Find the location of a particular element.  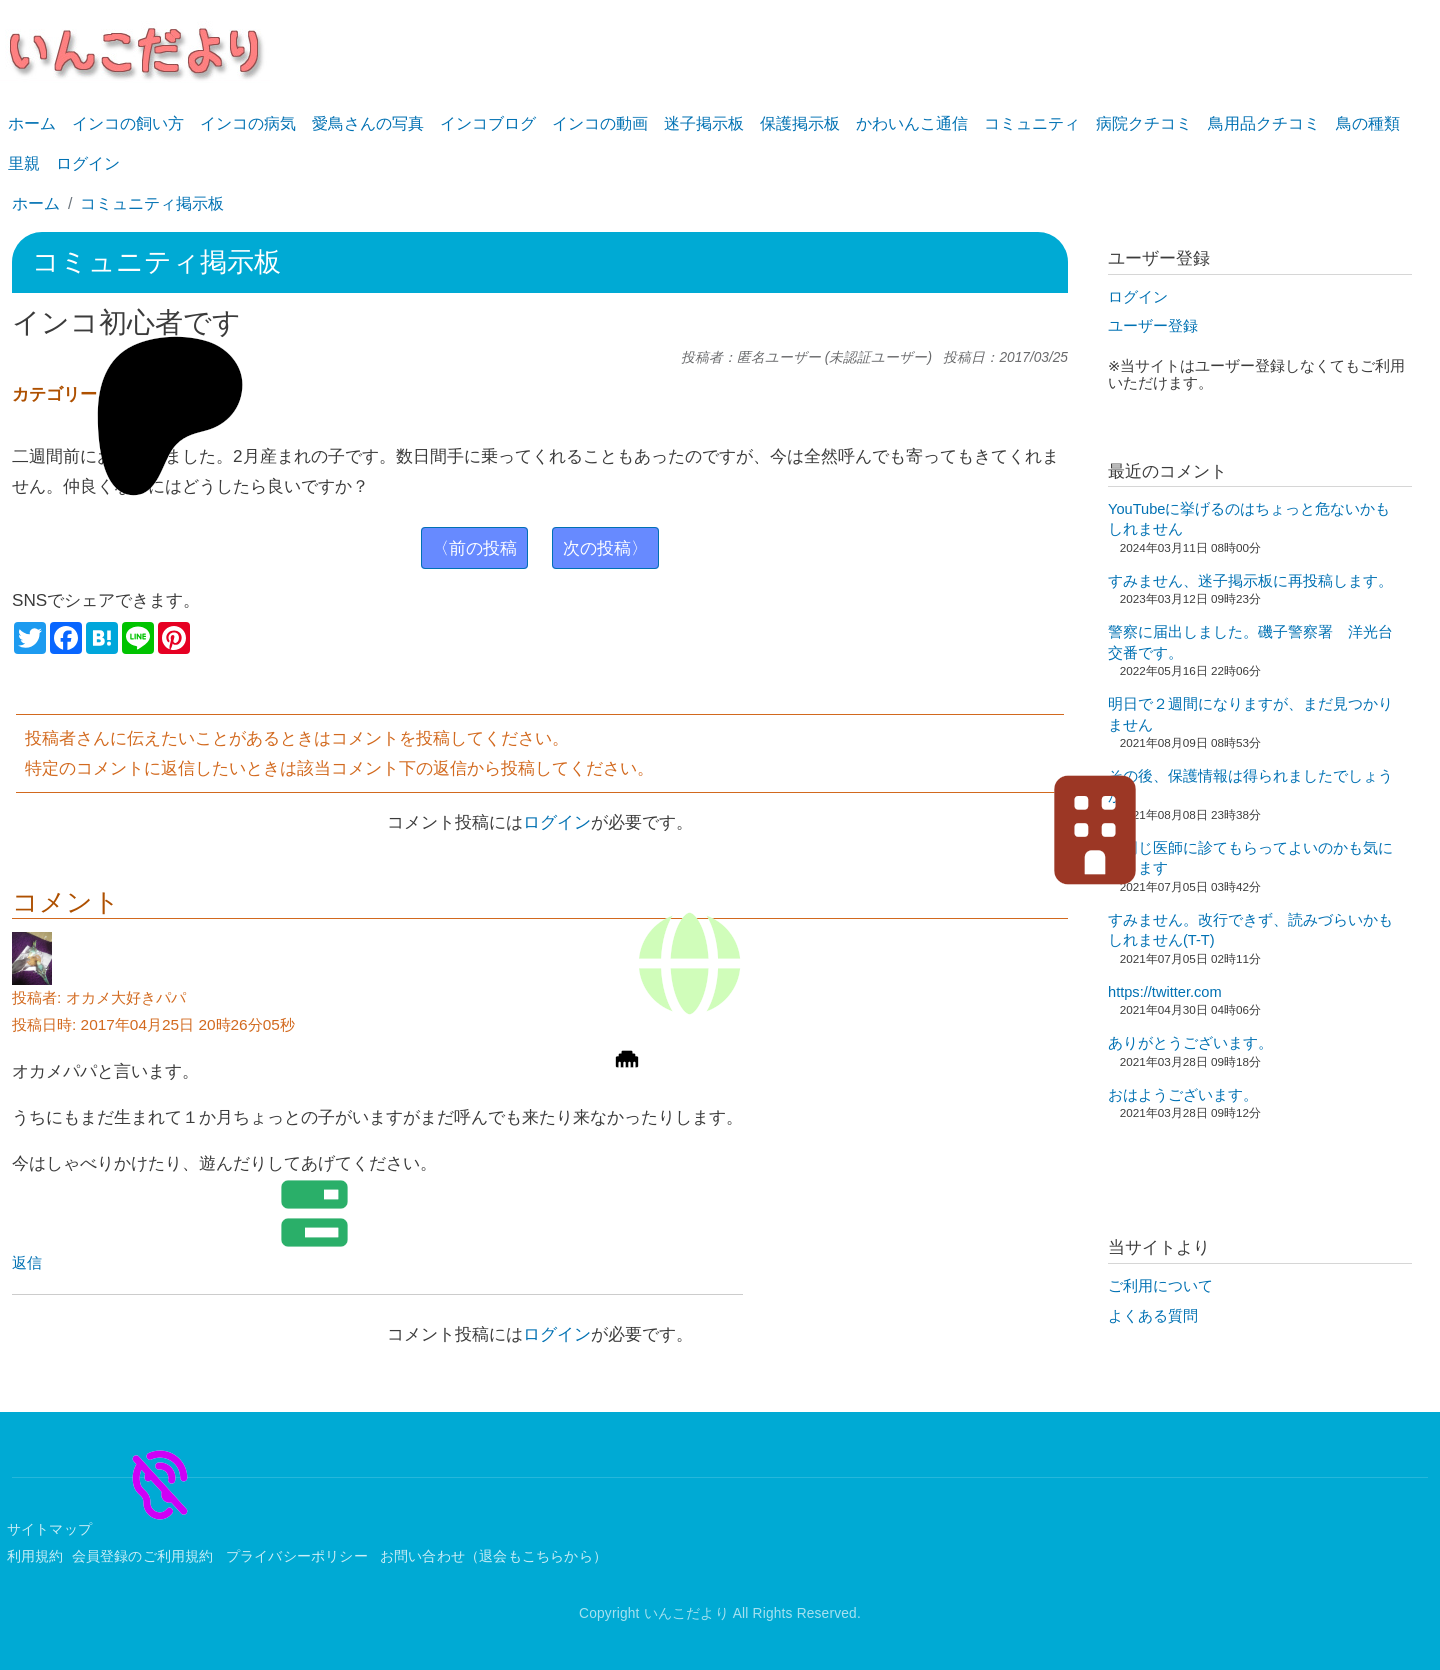

ethernet or wired network connection is located at coordinates (627, 1059).